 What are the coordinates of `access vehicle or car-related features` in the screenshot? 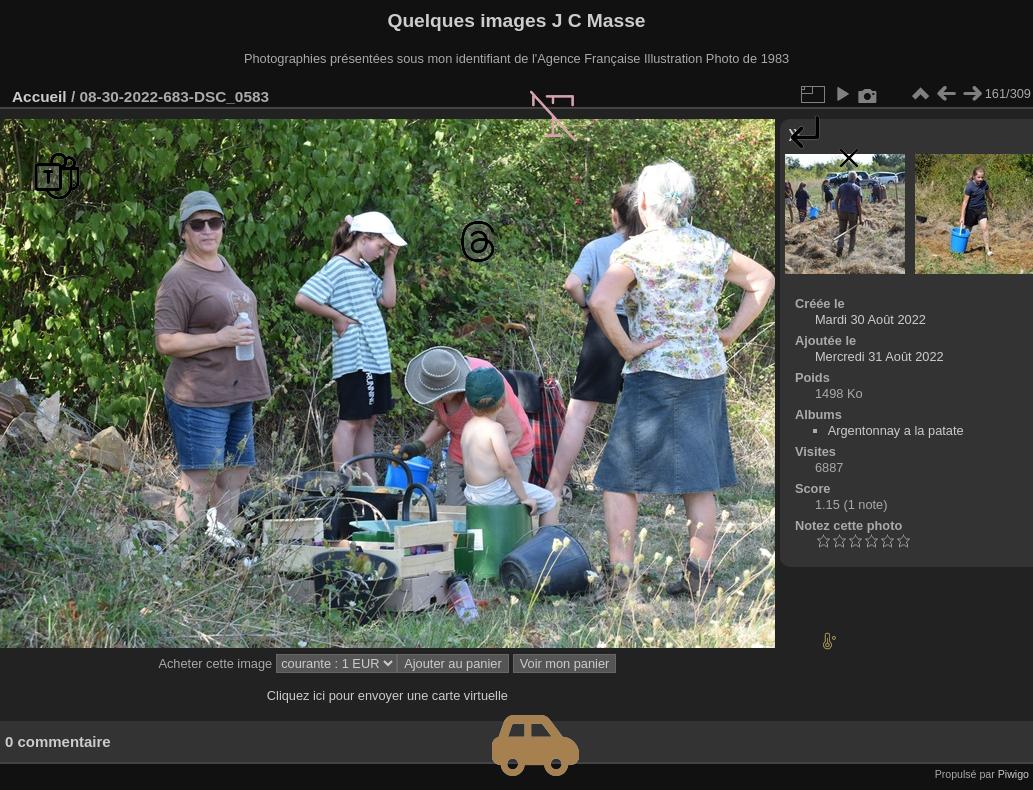 It's located at (535, 745).